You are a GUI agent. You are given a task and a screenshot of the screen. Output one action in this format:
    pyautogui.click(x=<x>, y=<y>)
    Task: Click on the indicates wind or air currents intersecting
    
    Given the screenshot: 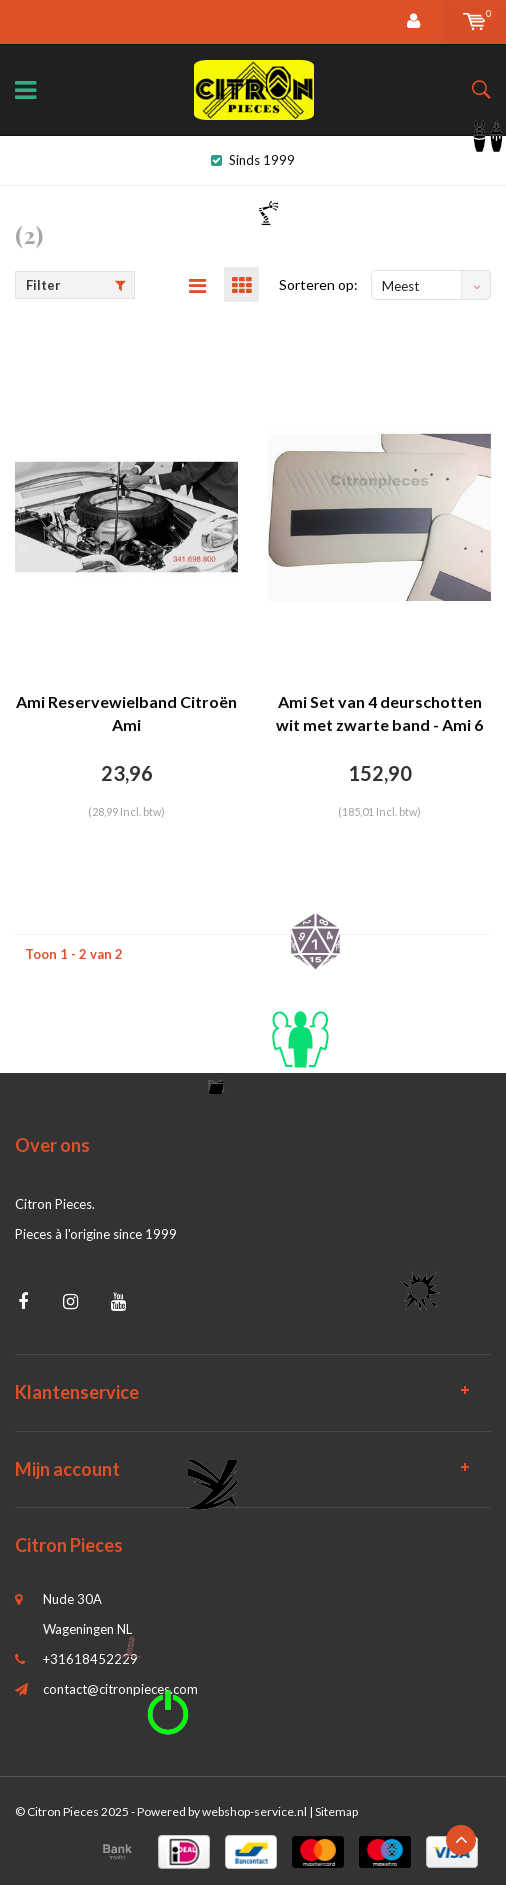 What is the action you would take?
    pyautogui.click(x=212, y=1485)
    